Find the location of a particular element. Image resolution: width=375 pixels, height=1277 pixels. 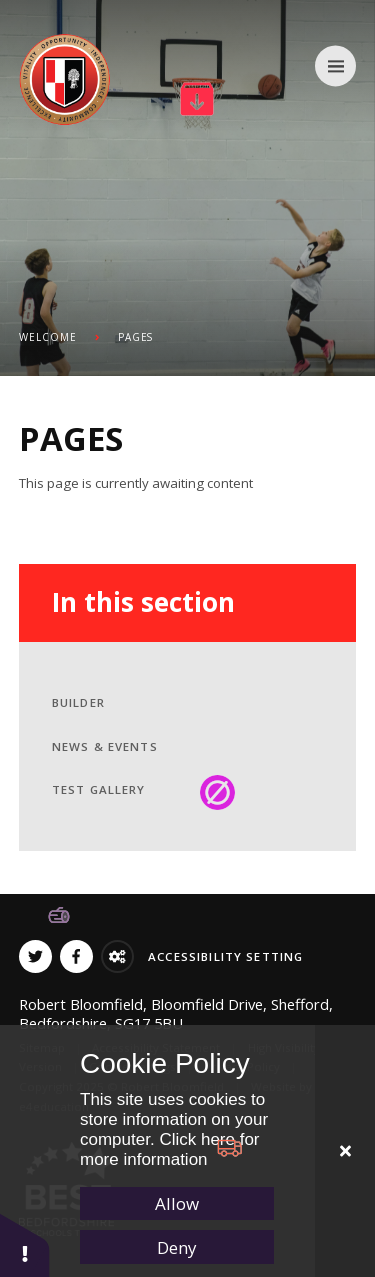

download to storage or archive is located at coordinates (197, 99).